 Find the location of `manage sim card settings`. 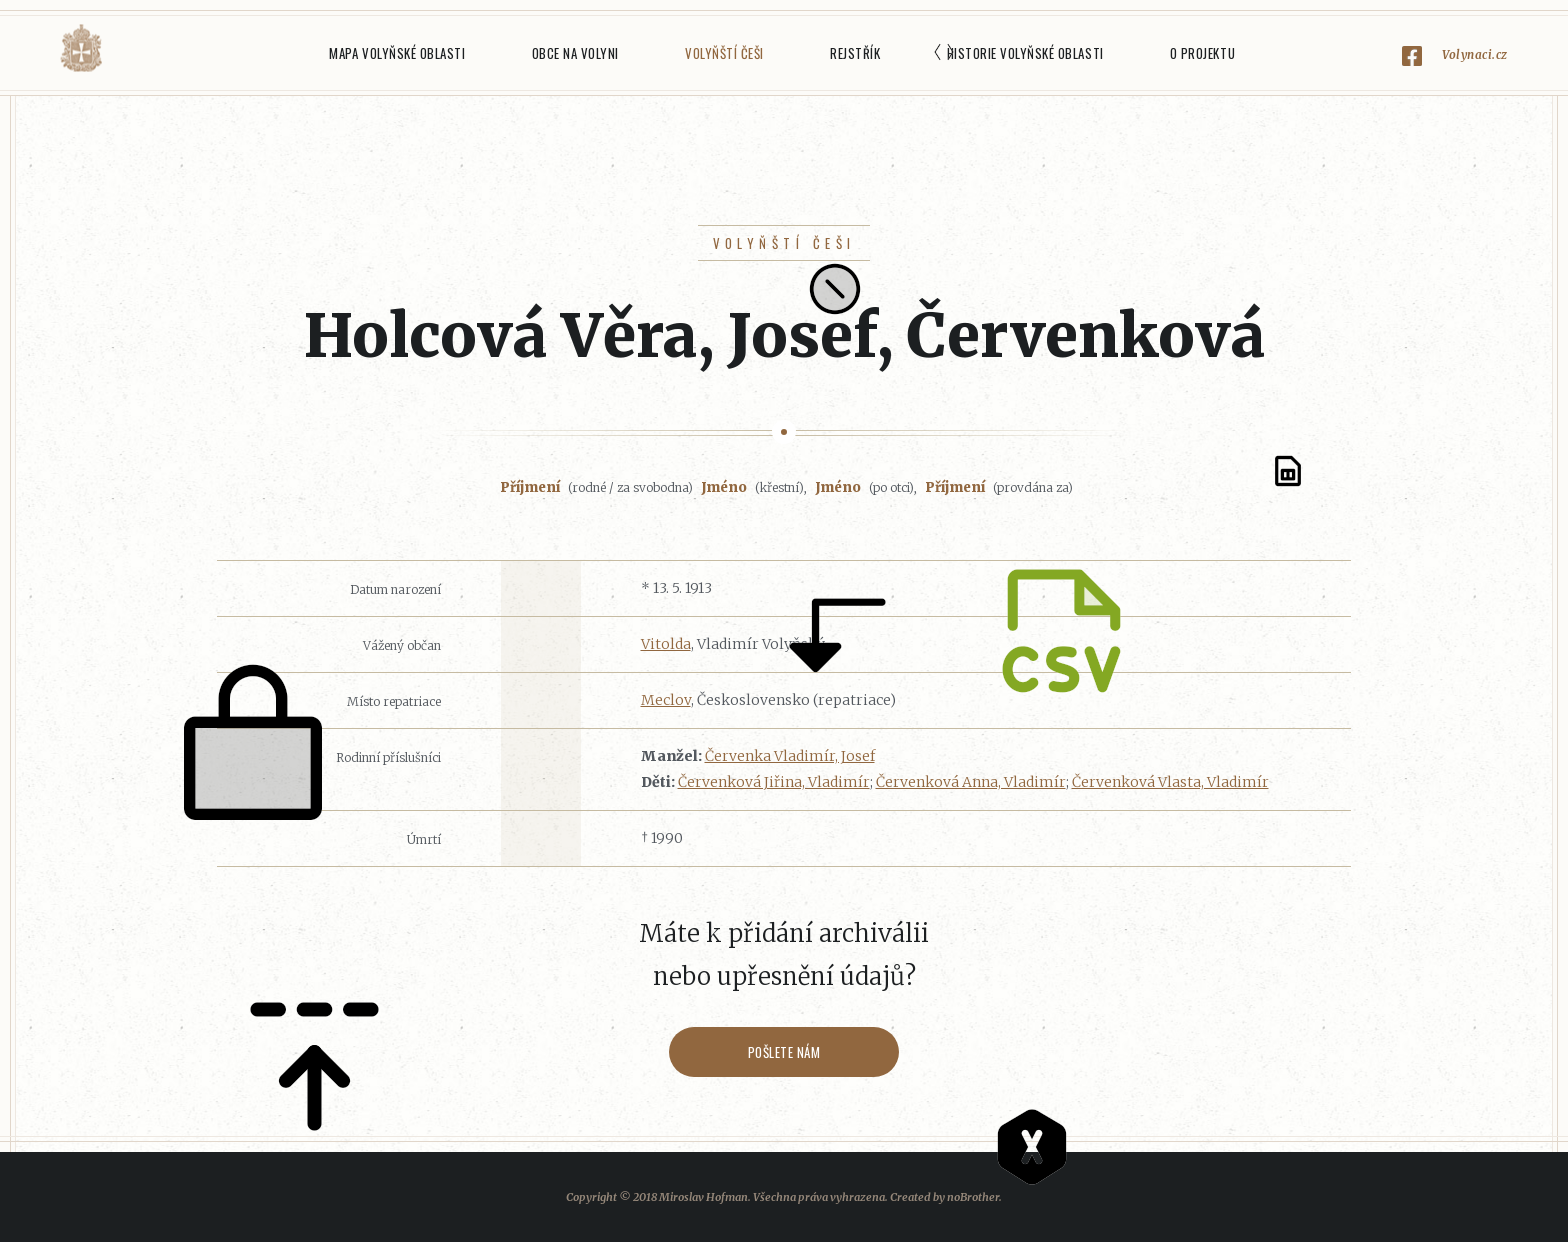

manage sim card settings is located at coordinates (1288, 471).